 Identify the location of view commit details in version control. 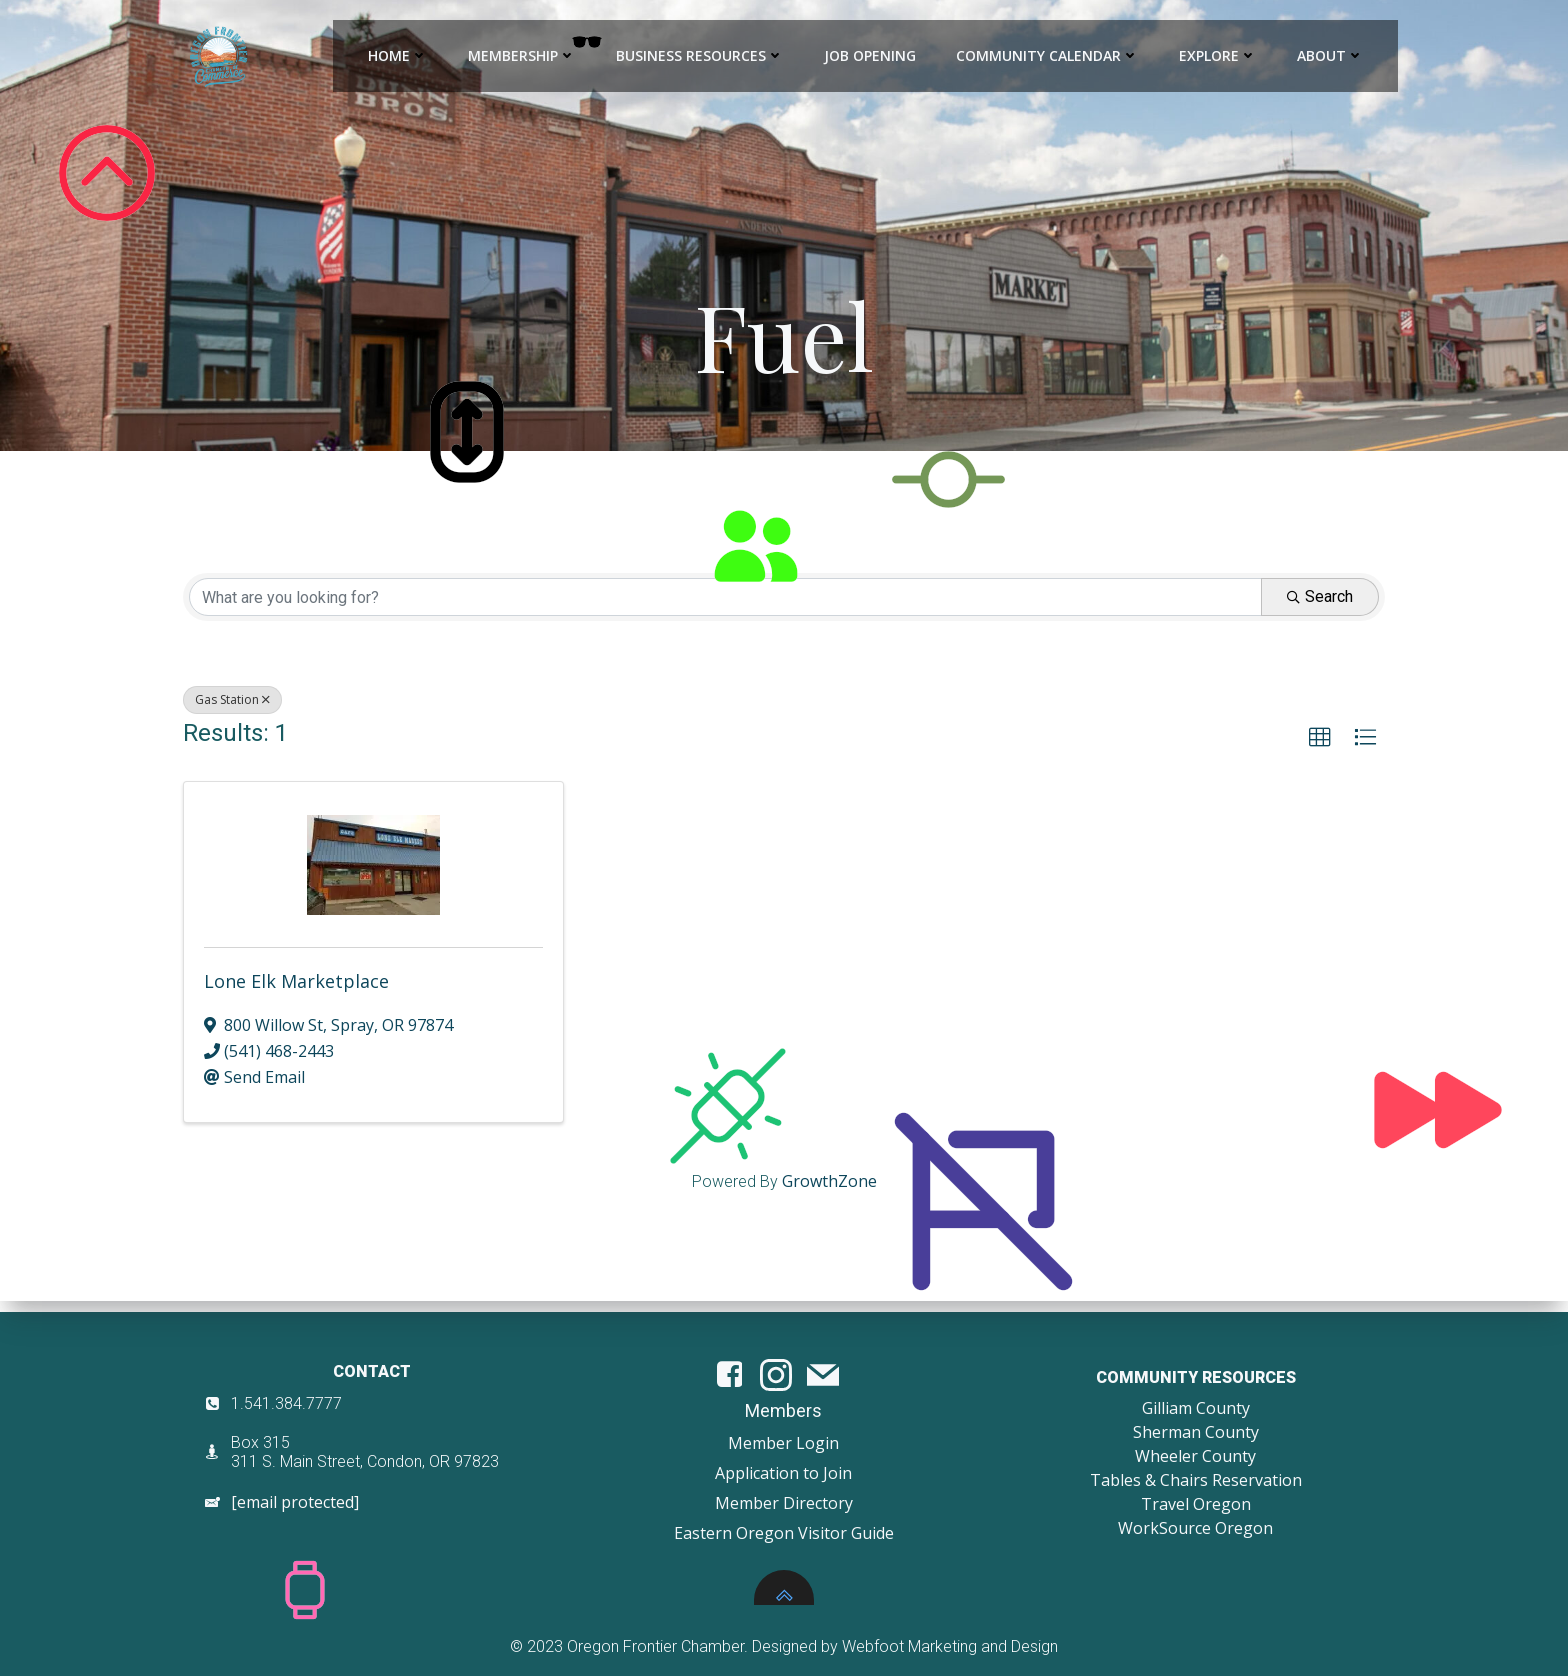
(948, 479).